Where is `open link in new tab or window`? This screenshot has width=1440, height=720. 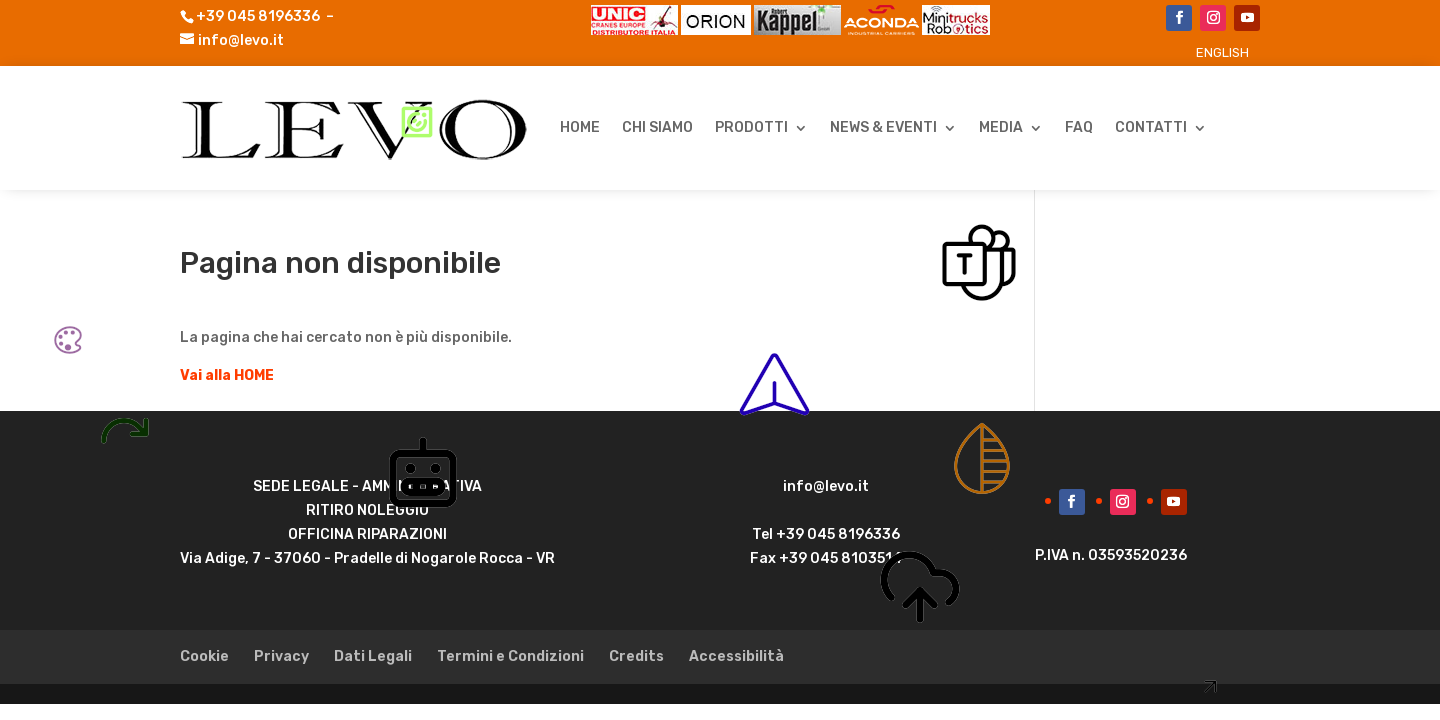 open link in new tab or window is located at coordinates (1210, 686).